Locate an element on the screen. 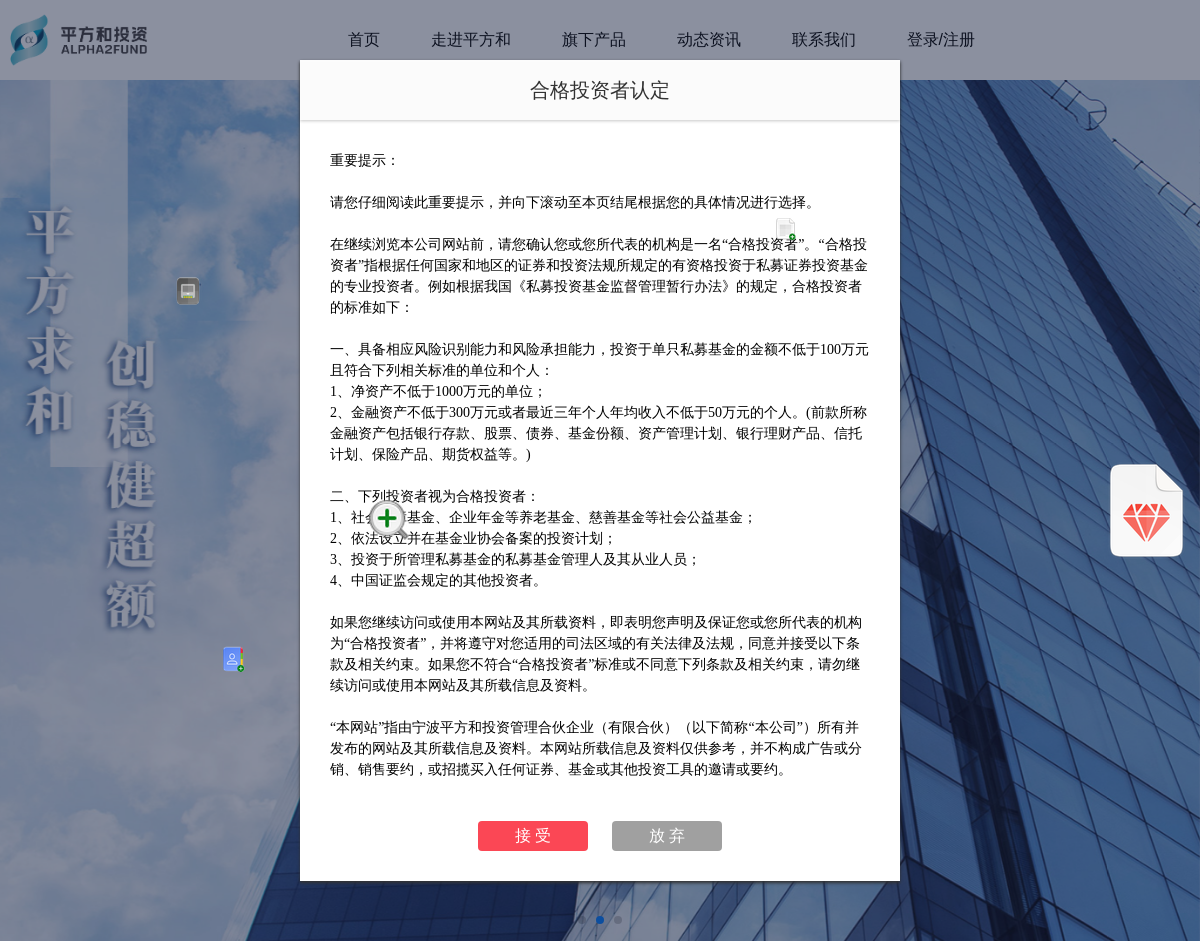  zoom in to view content closer is located at coordinates (389, 520).